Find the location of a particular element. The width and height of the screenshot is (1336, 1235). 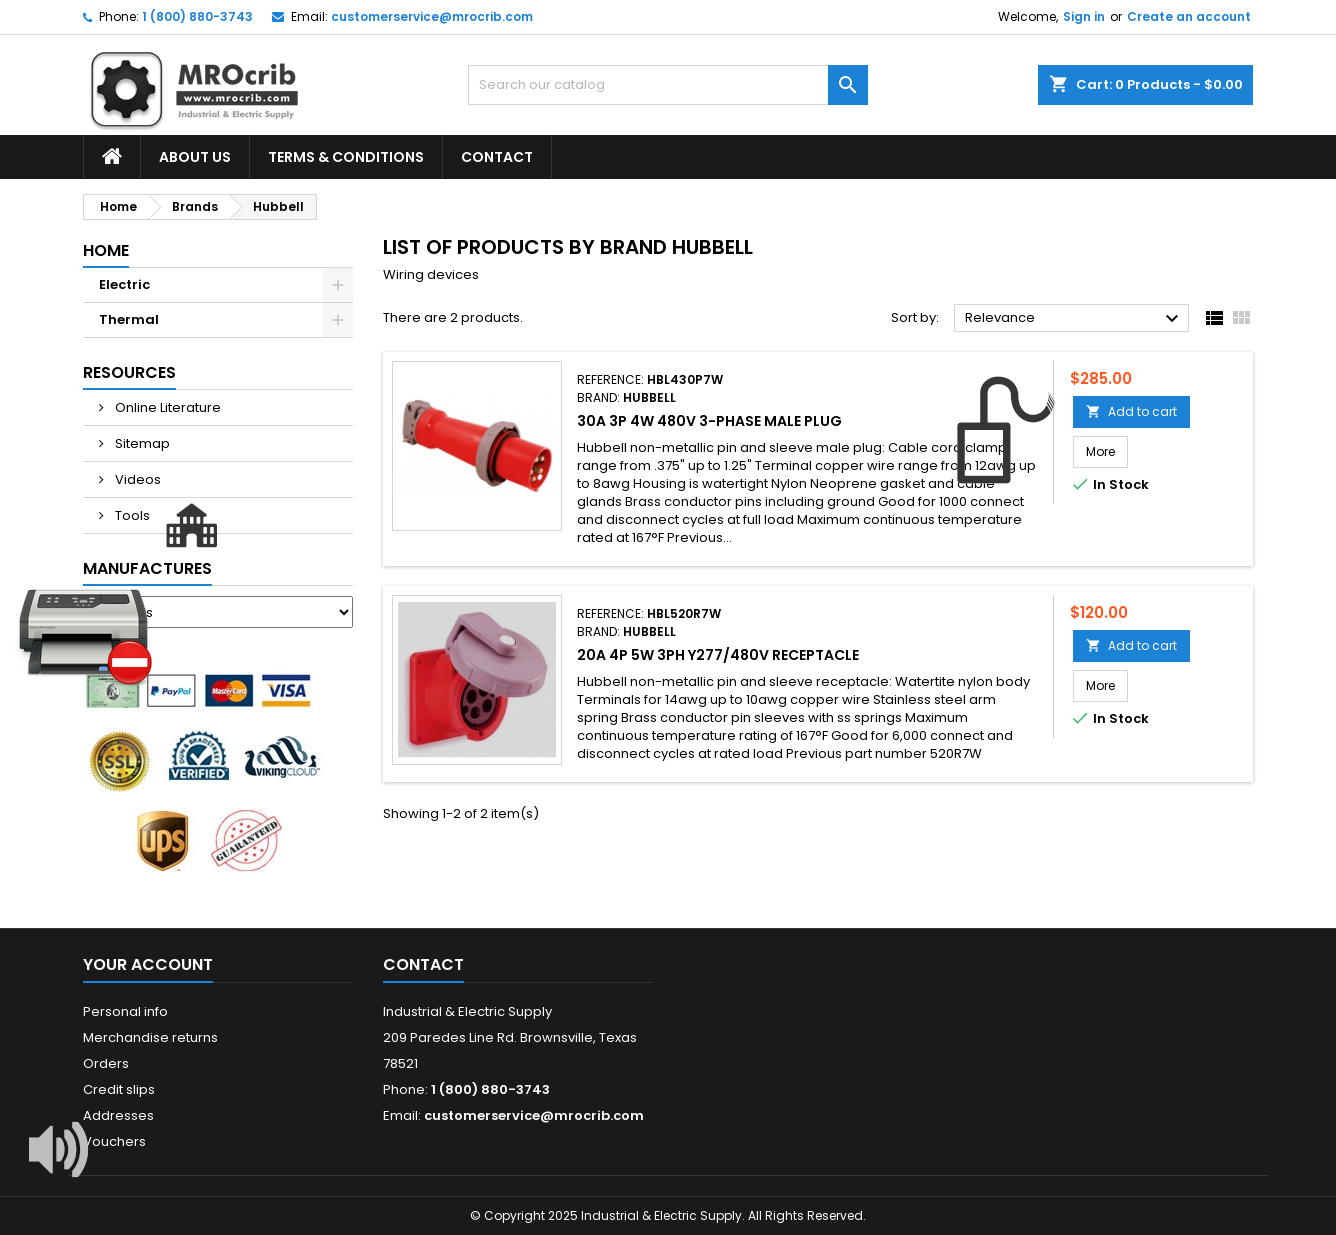

colorimeter device for color calibration is located at coordinates (1003, 430).